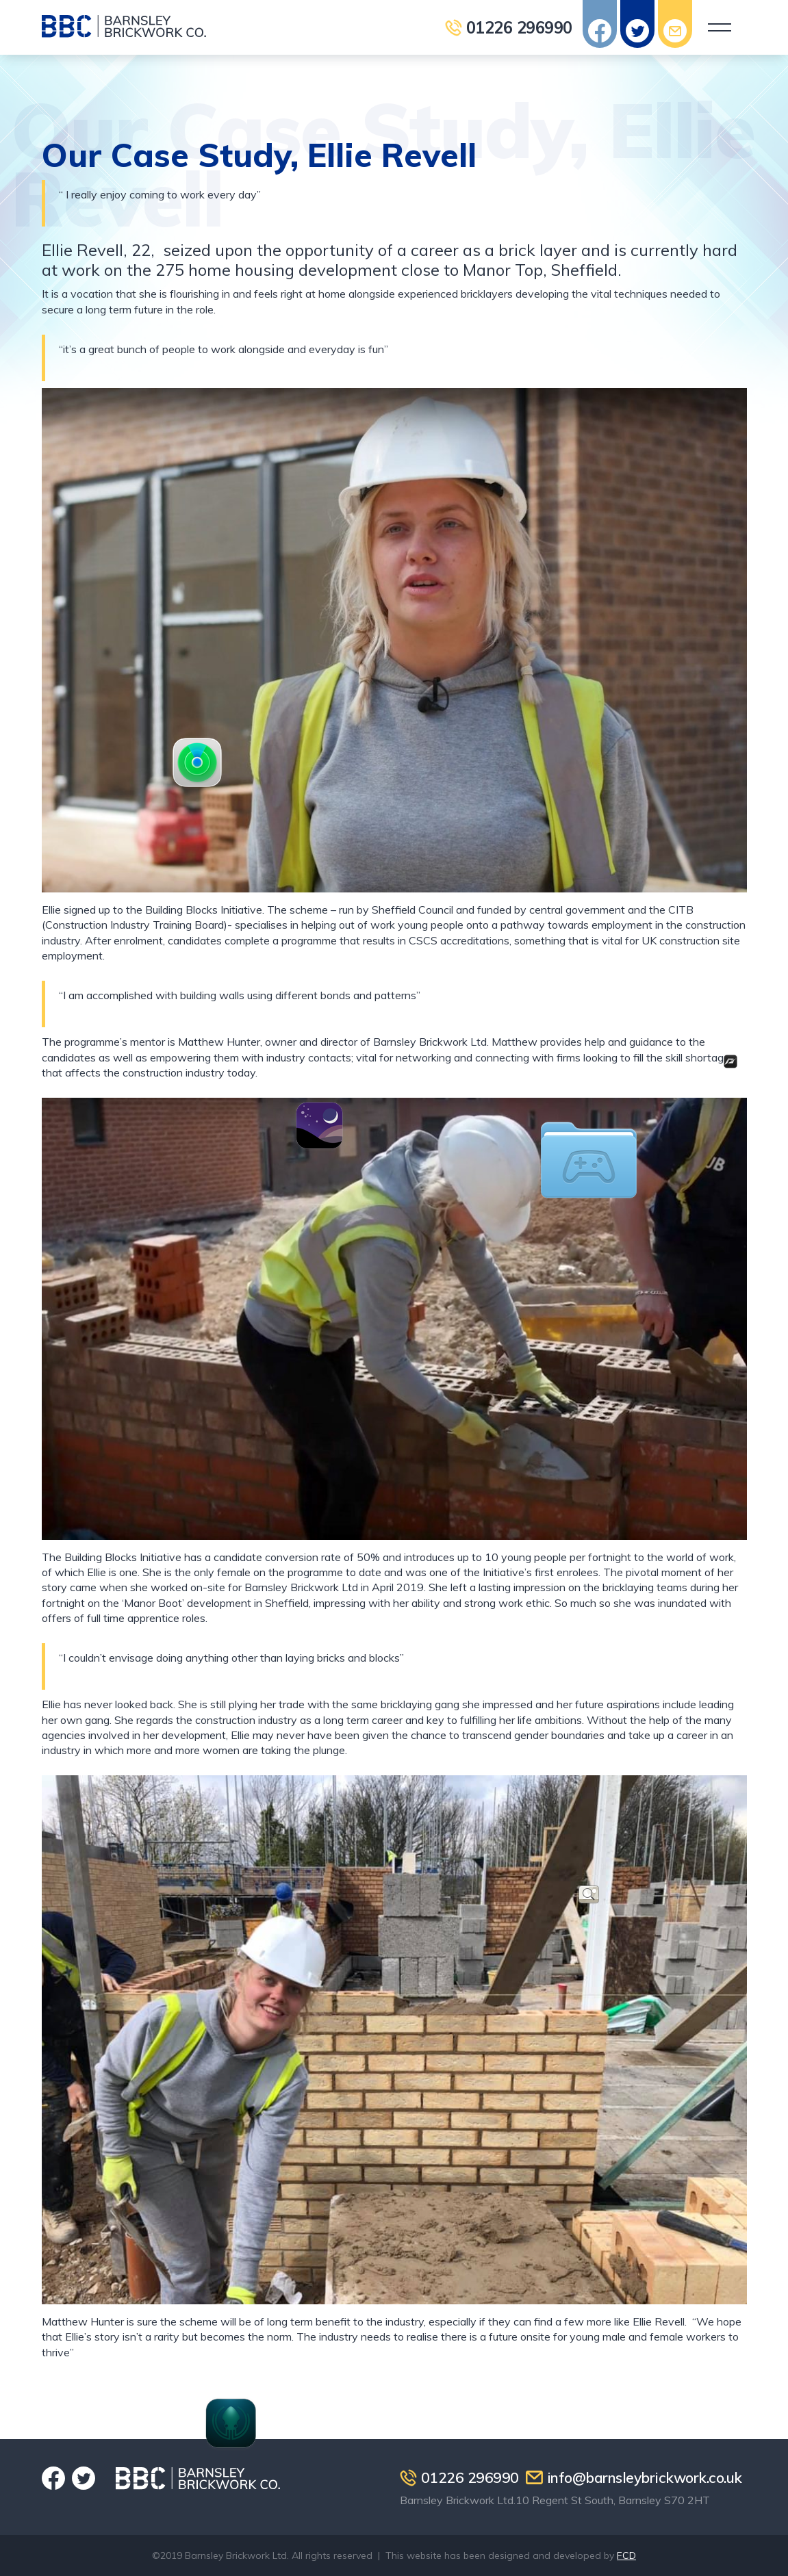 This screenshot has width=788, height=2576. What do you see at coordinates (319, 1125) in the screenshot?
I see `open stellarium planetarium app` at bounding box center [319, 1125].